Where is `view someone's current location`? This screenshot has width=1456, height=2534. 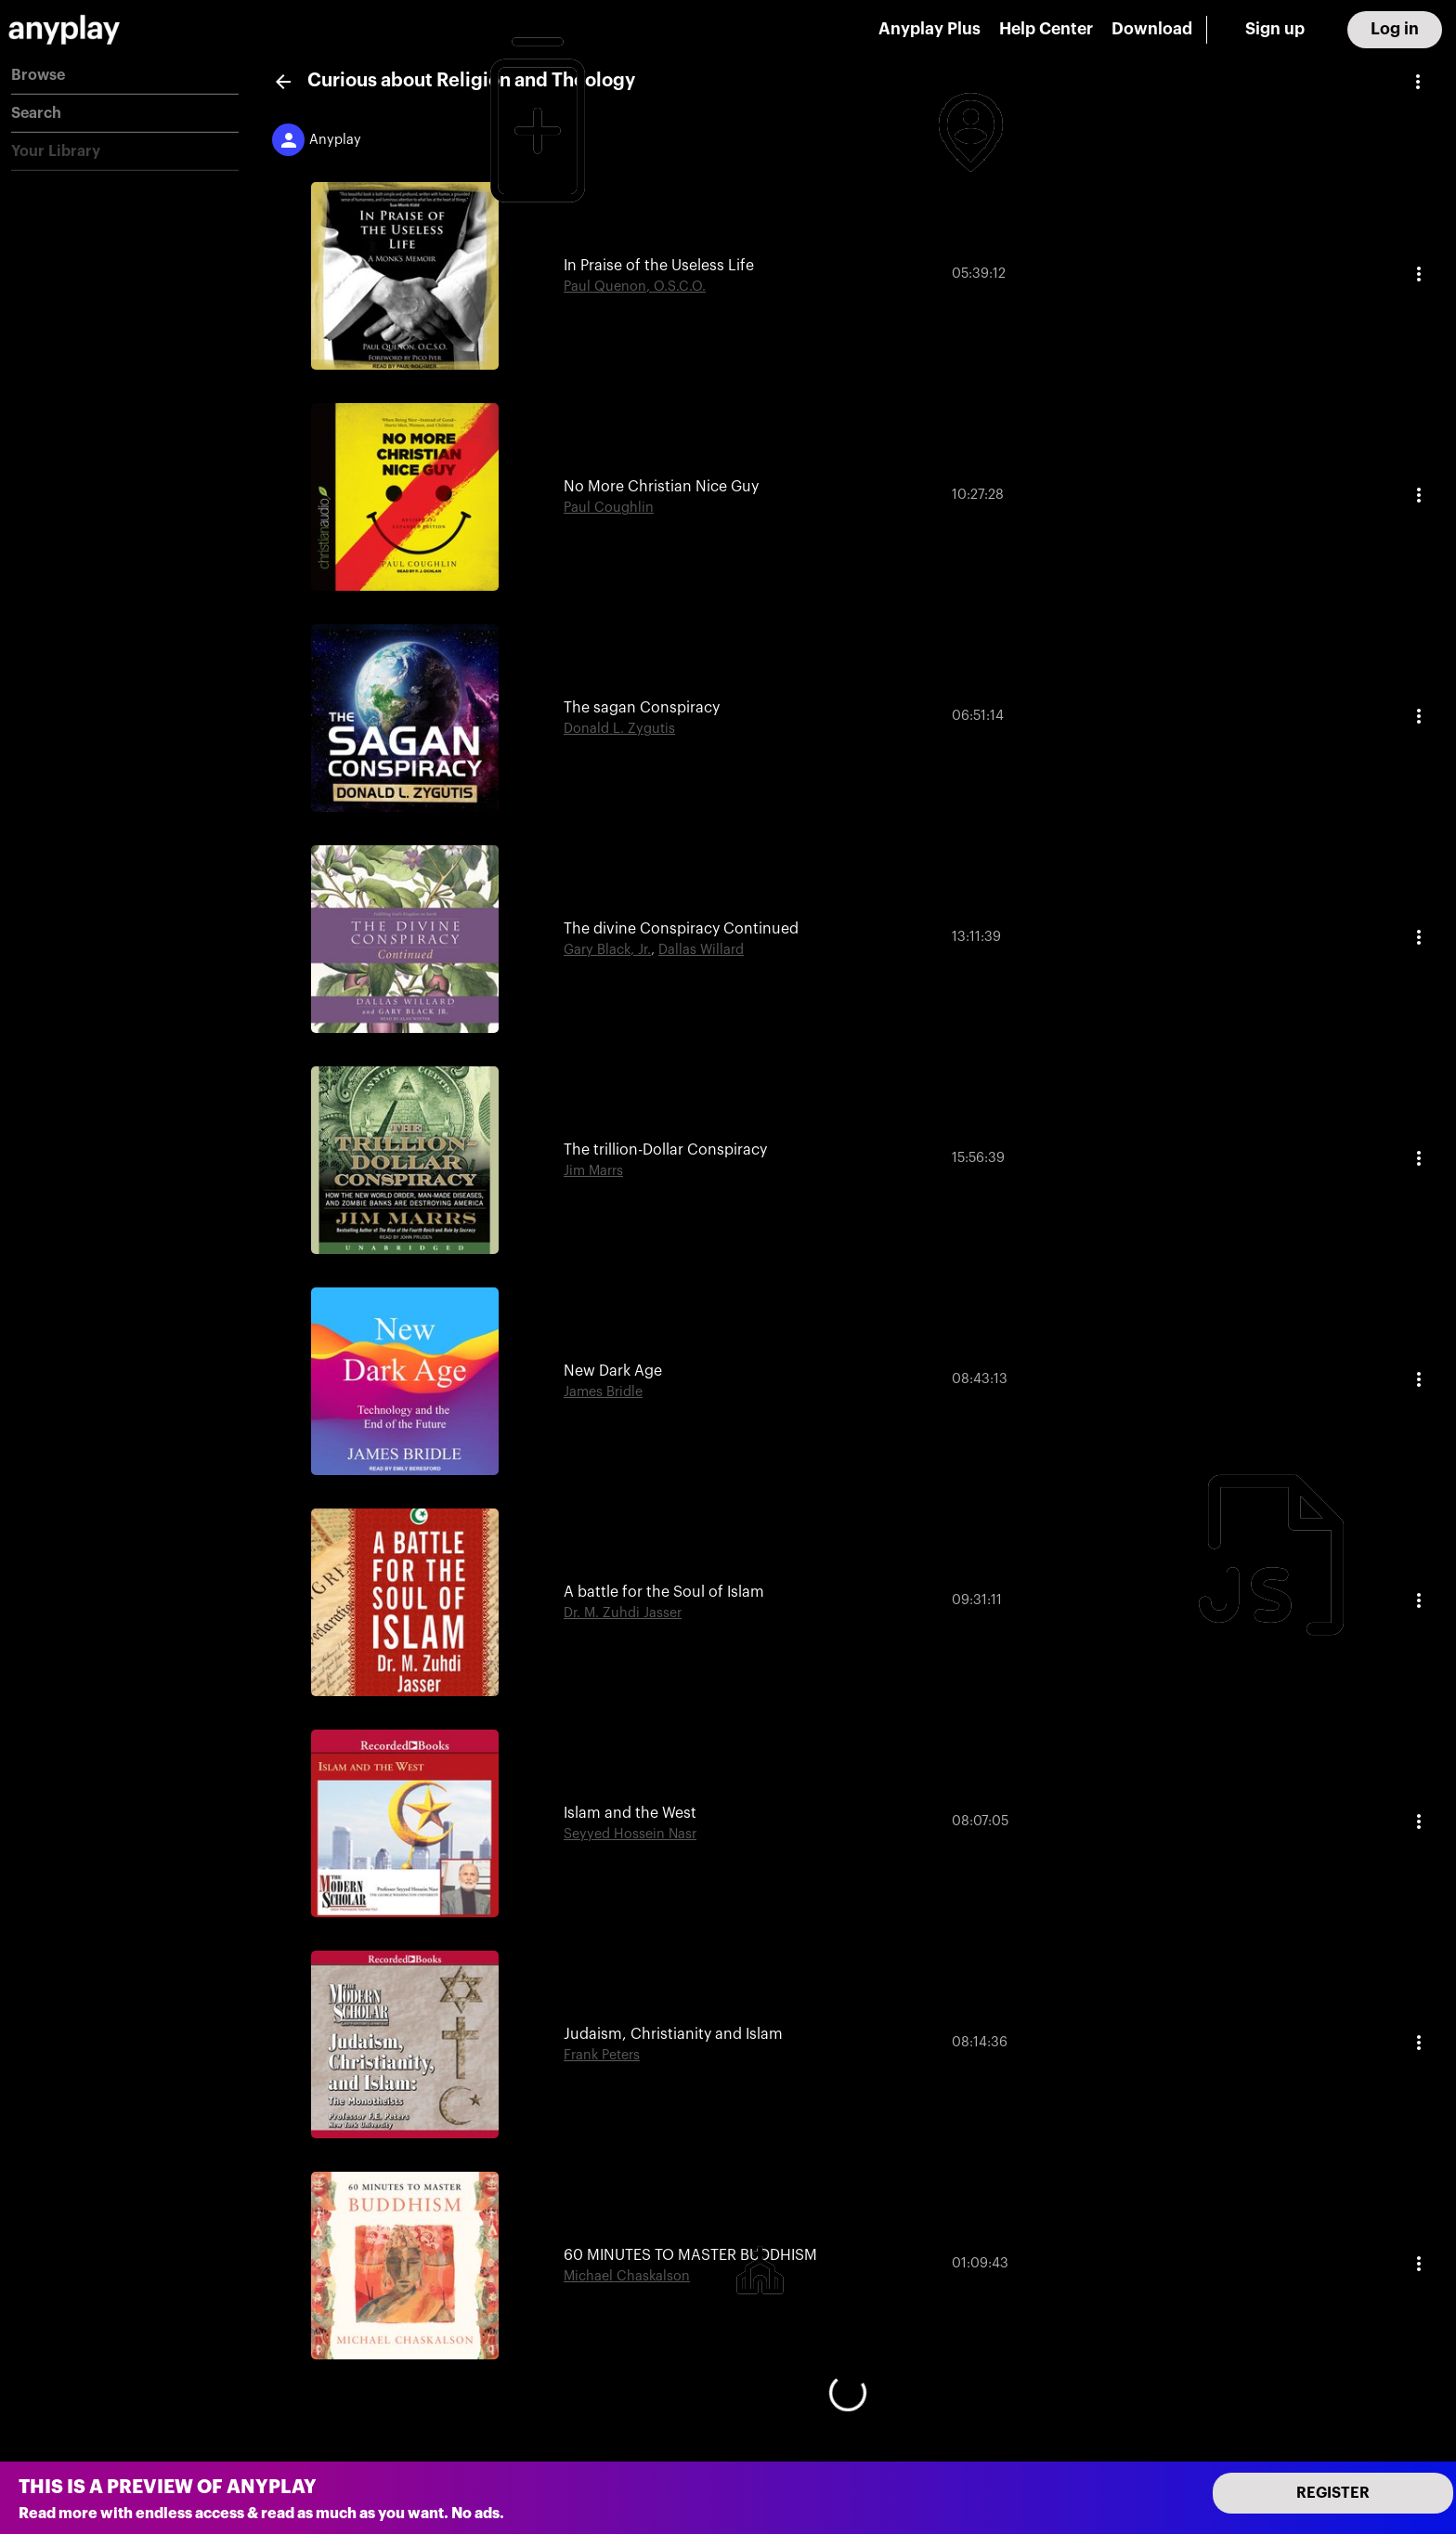
view someone's current location is located at coordinates (970, 132).